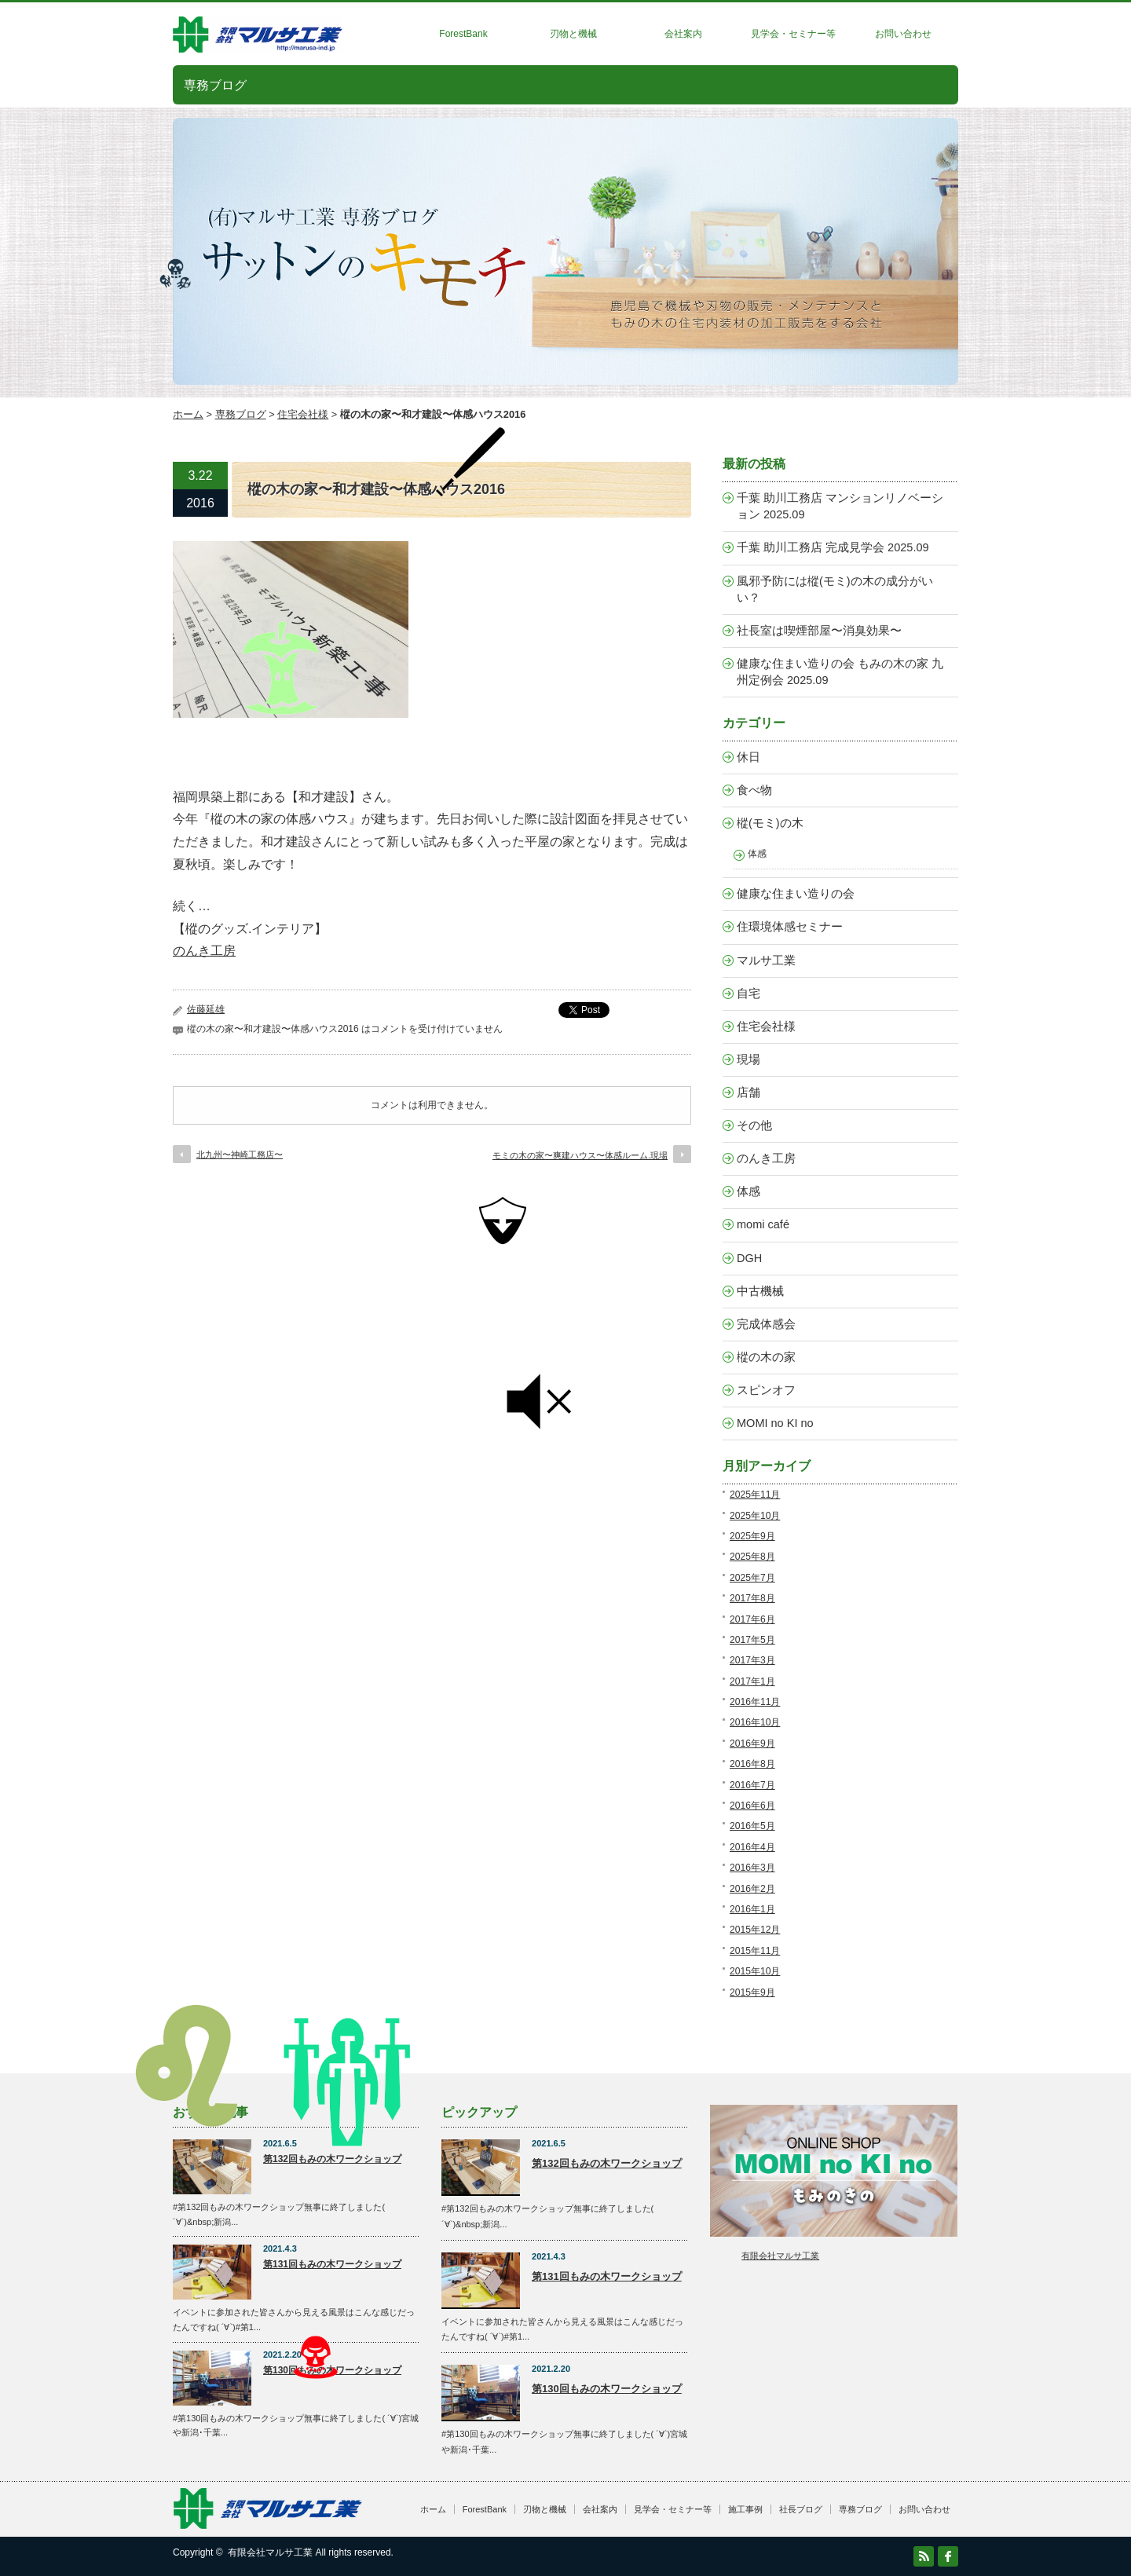 This screenshot has height=2576, width=1131. What do you see at coordinates (470, 463) in the screenshot?
I see `access baseball or batting-related content` at bounding box center [470, 463].